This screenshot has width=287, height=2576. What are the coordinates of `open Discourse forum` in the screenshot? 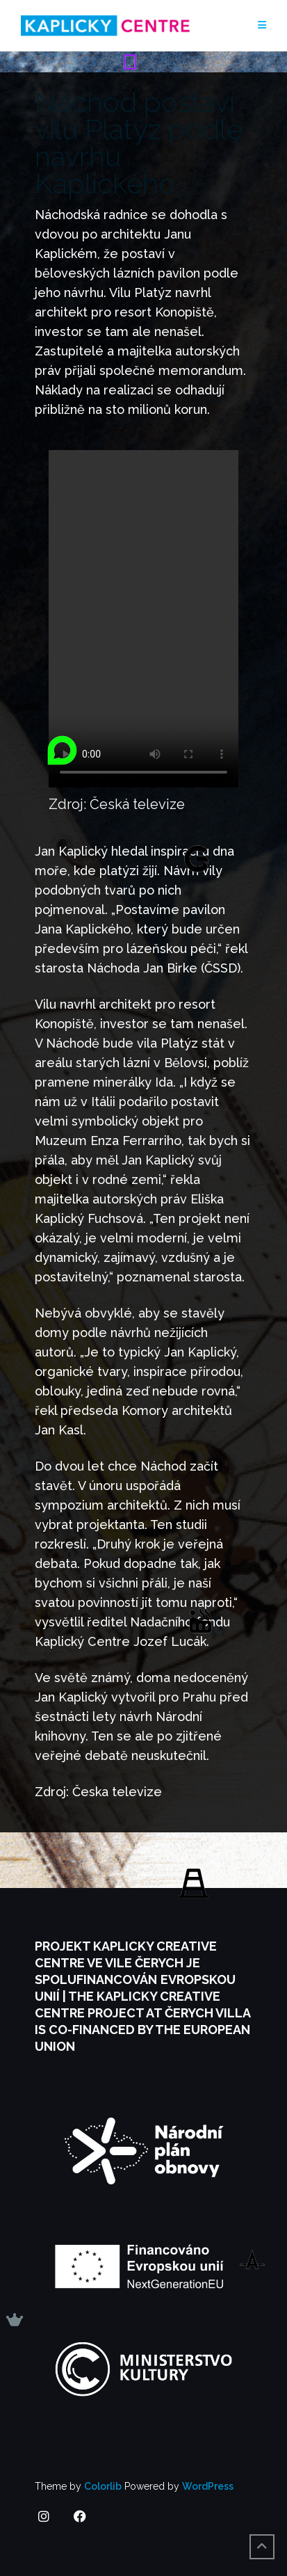 It's located at (62, 750).